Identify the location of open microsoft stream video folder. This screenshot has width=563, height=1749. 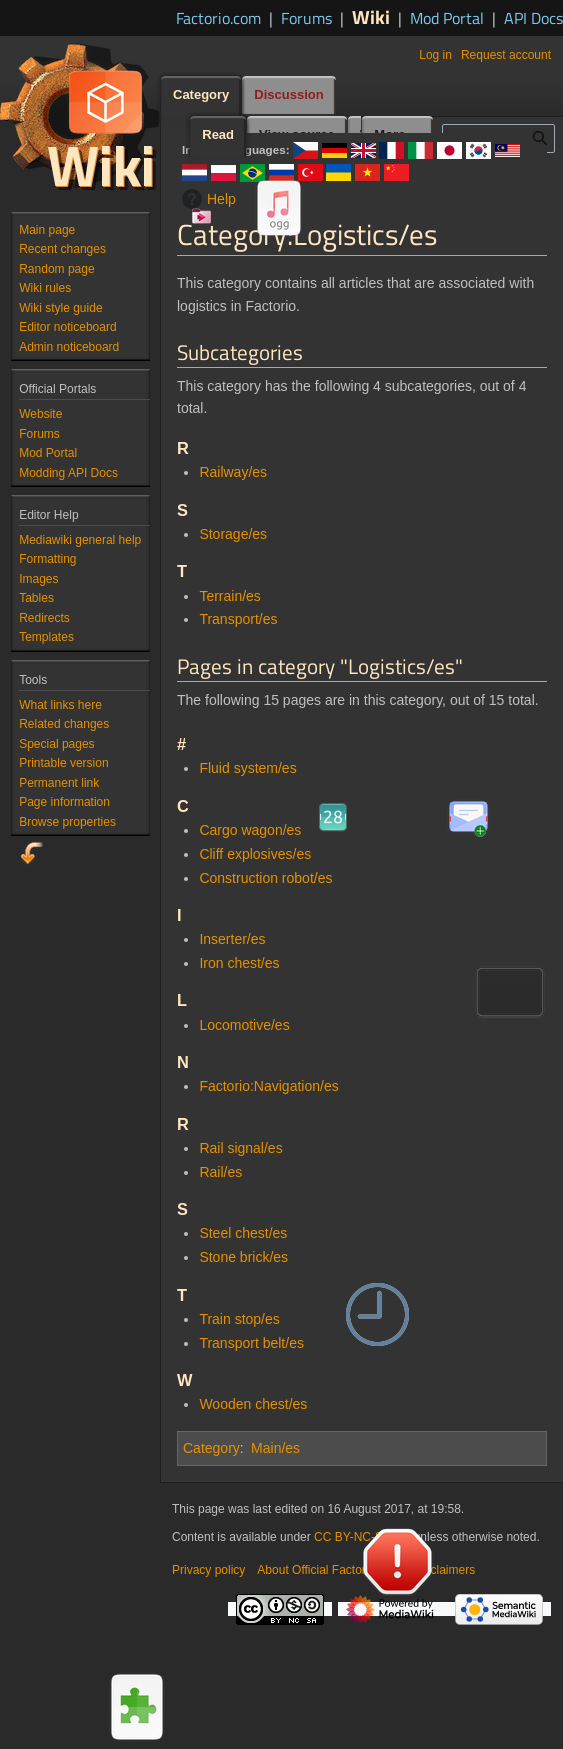
(201, 216).